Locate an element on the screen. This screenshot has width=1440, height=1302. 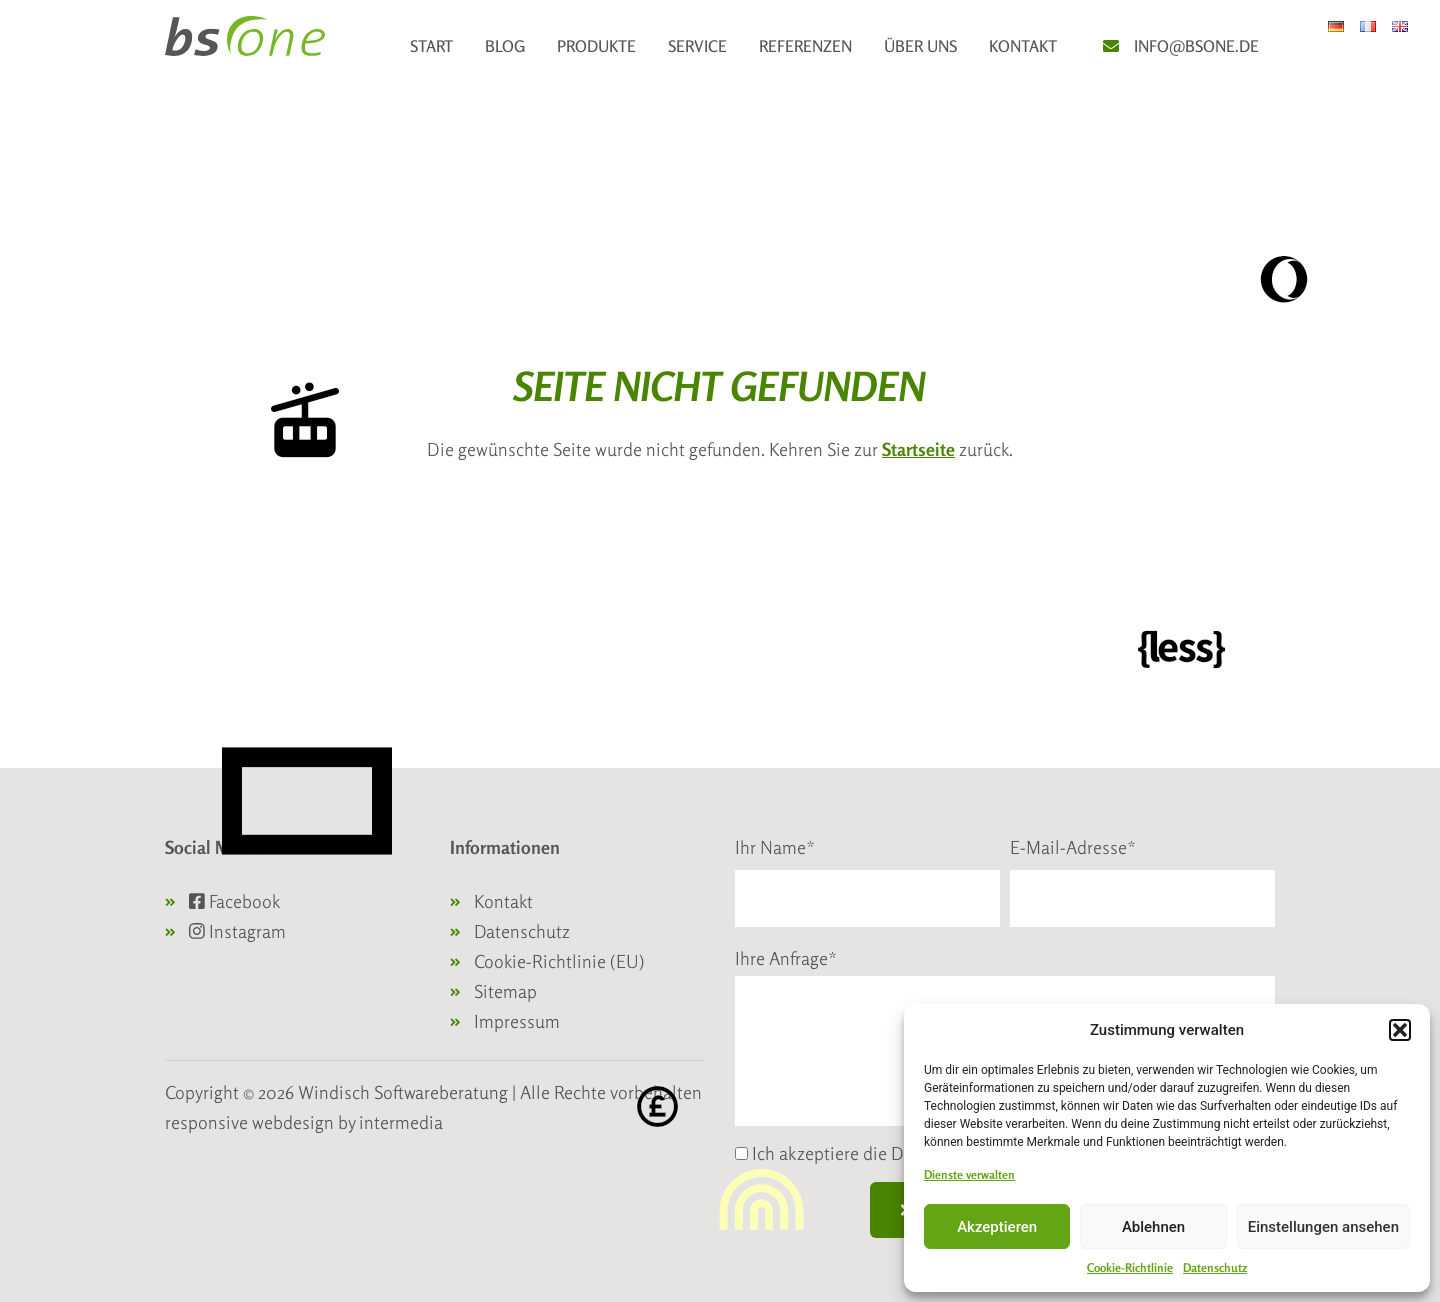
less css preprocessor logo is located at coordinates (1181, 649).